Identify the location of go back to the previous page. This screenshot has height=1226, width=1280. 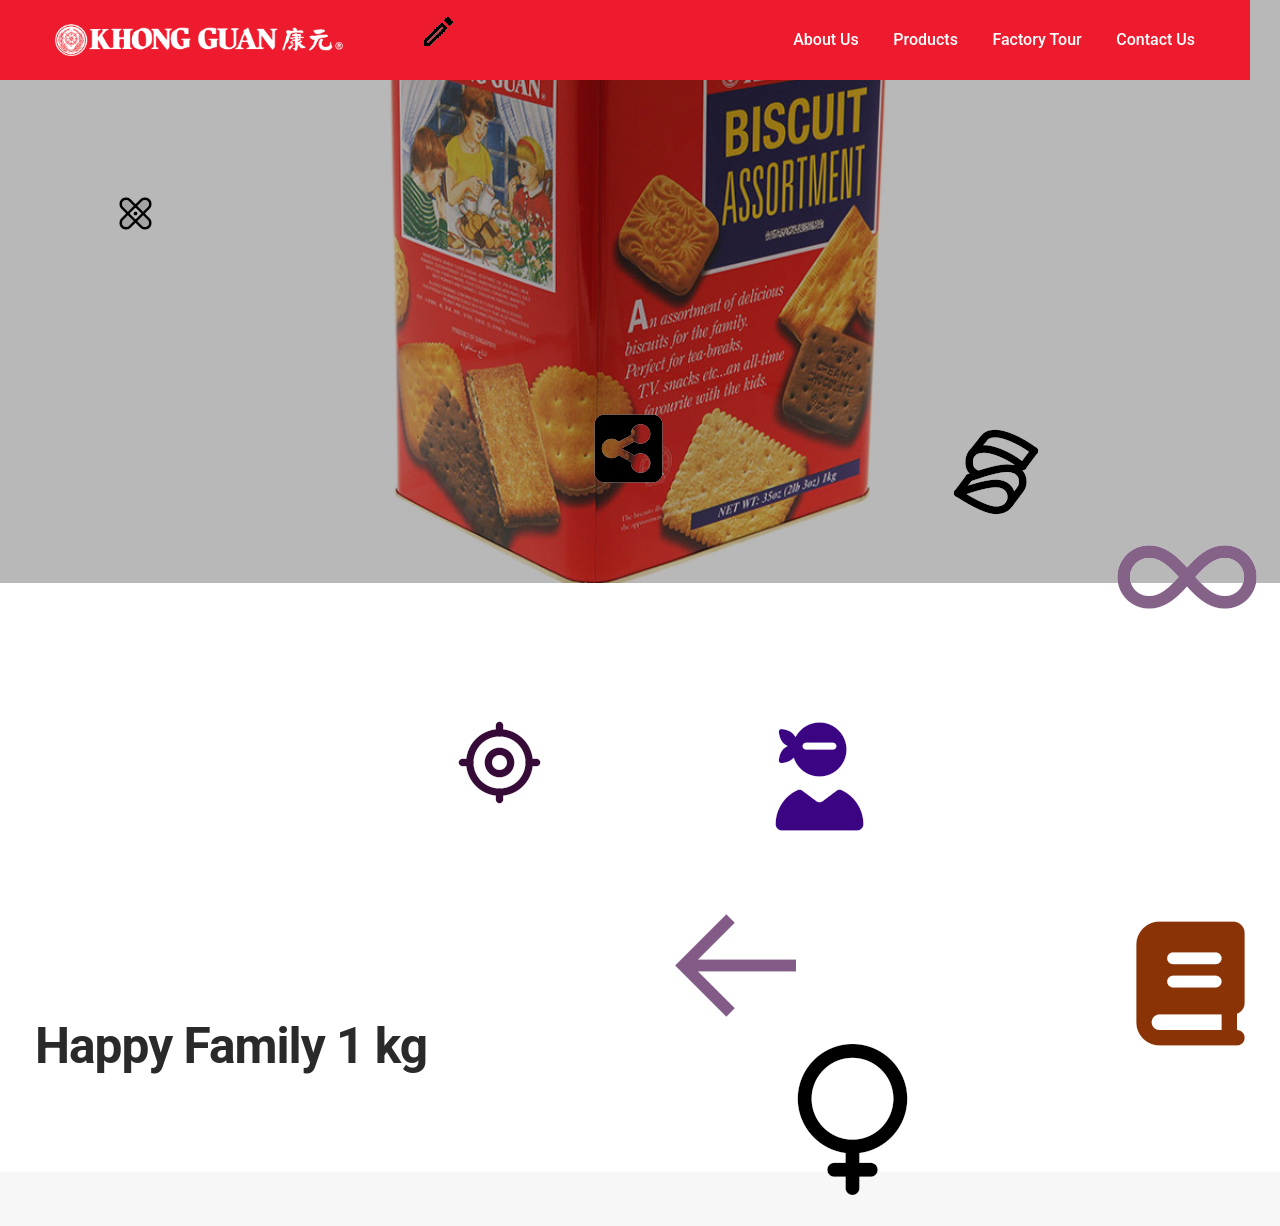
(735, 965).